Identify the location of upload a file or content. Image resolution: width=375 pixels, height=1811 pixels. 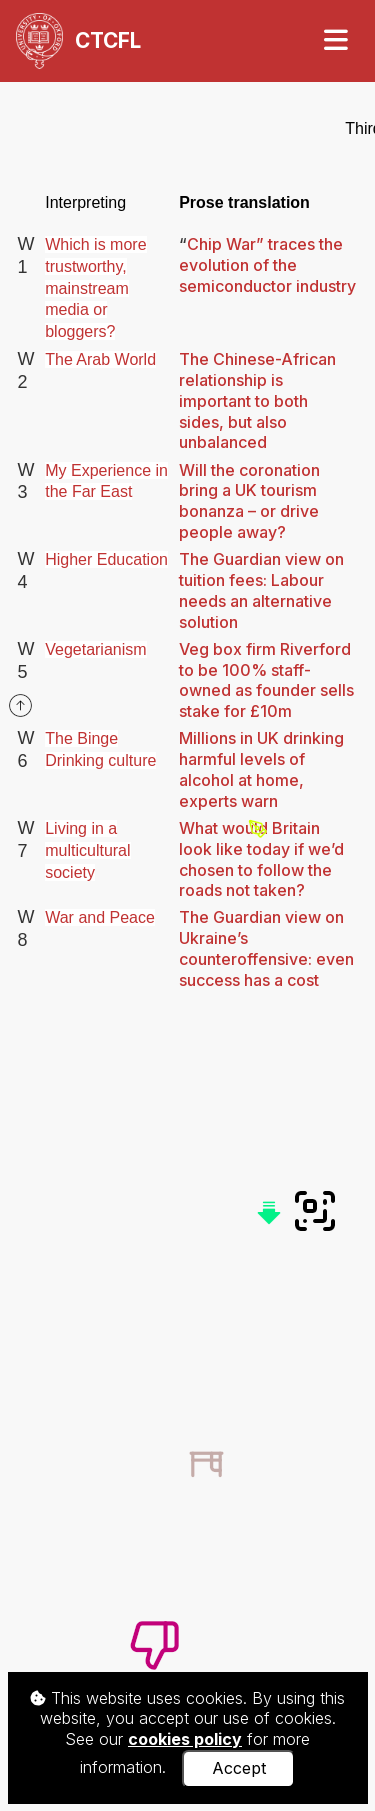
(20, 705).